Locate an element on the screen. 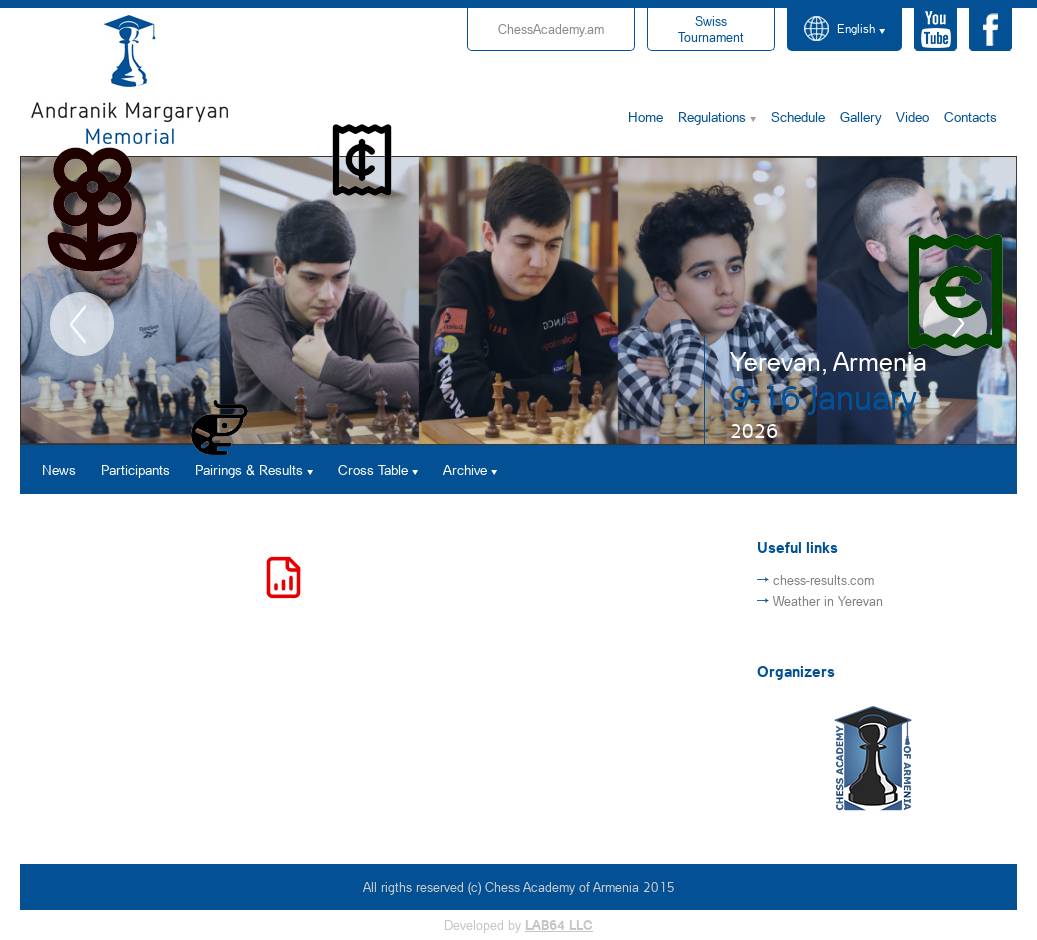 This screenshot has width=1037, height=940. view file with growth analytics is located at coordinates (283, 577).